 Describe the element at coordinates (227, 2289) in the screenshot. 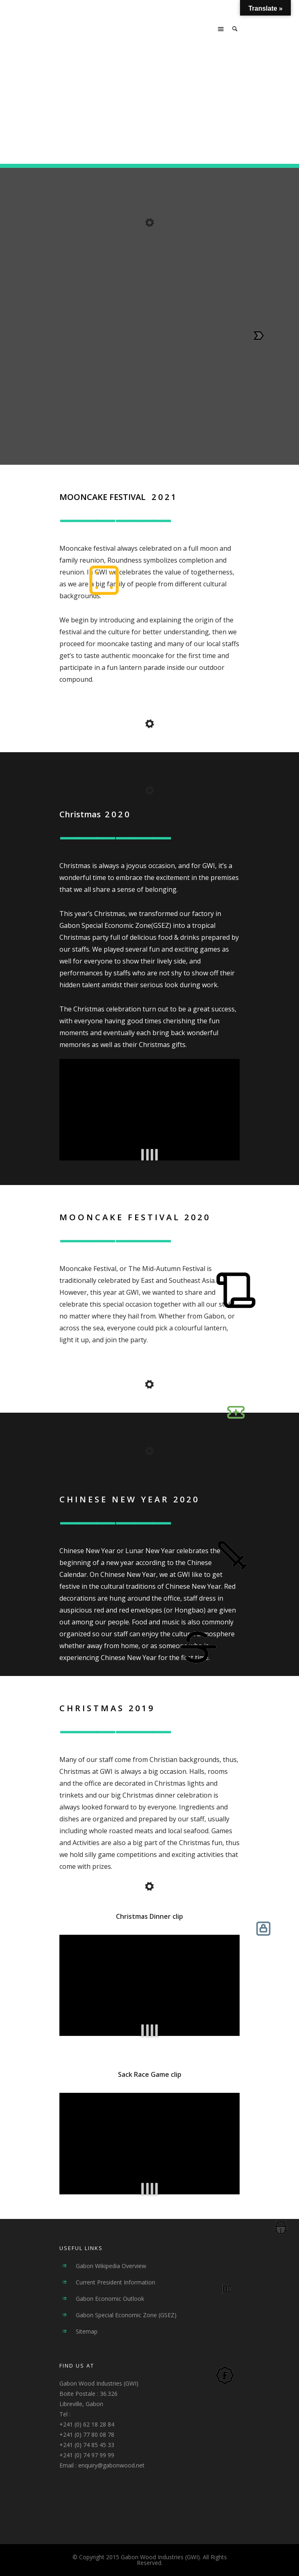

I see `align items to the start horizontally` at that location.